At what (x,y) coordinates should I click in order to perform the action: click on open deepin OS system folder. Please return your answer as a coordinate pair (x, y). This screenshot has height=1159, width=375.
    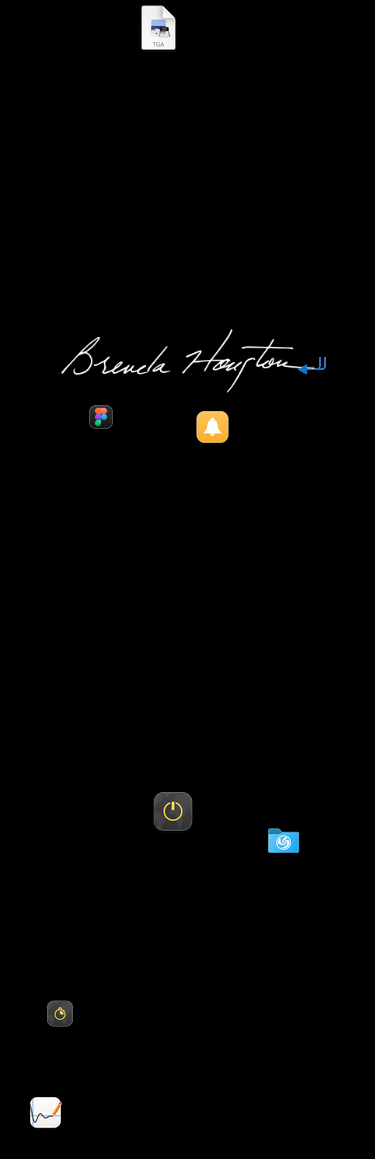
    Looking at the image, I should click on (283, 841).